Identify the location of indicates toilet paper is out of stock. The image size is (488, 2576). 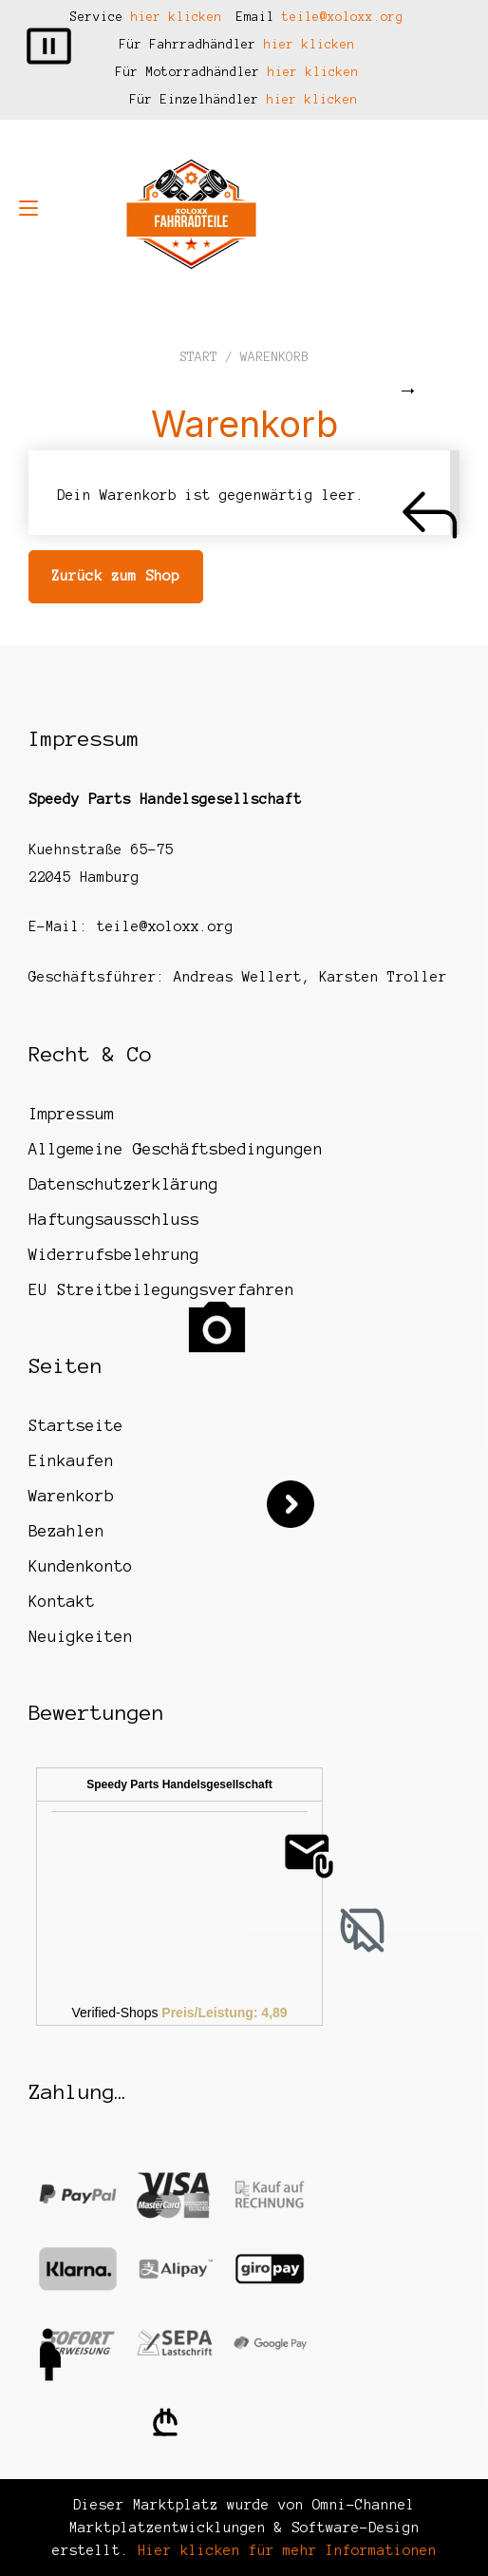
(362, 1930).